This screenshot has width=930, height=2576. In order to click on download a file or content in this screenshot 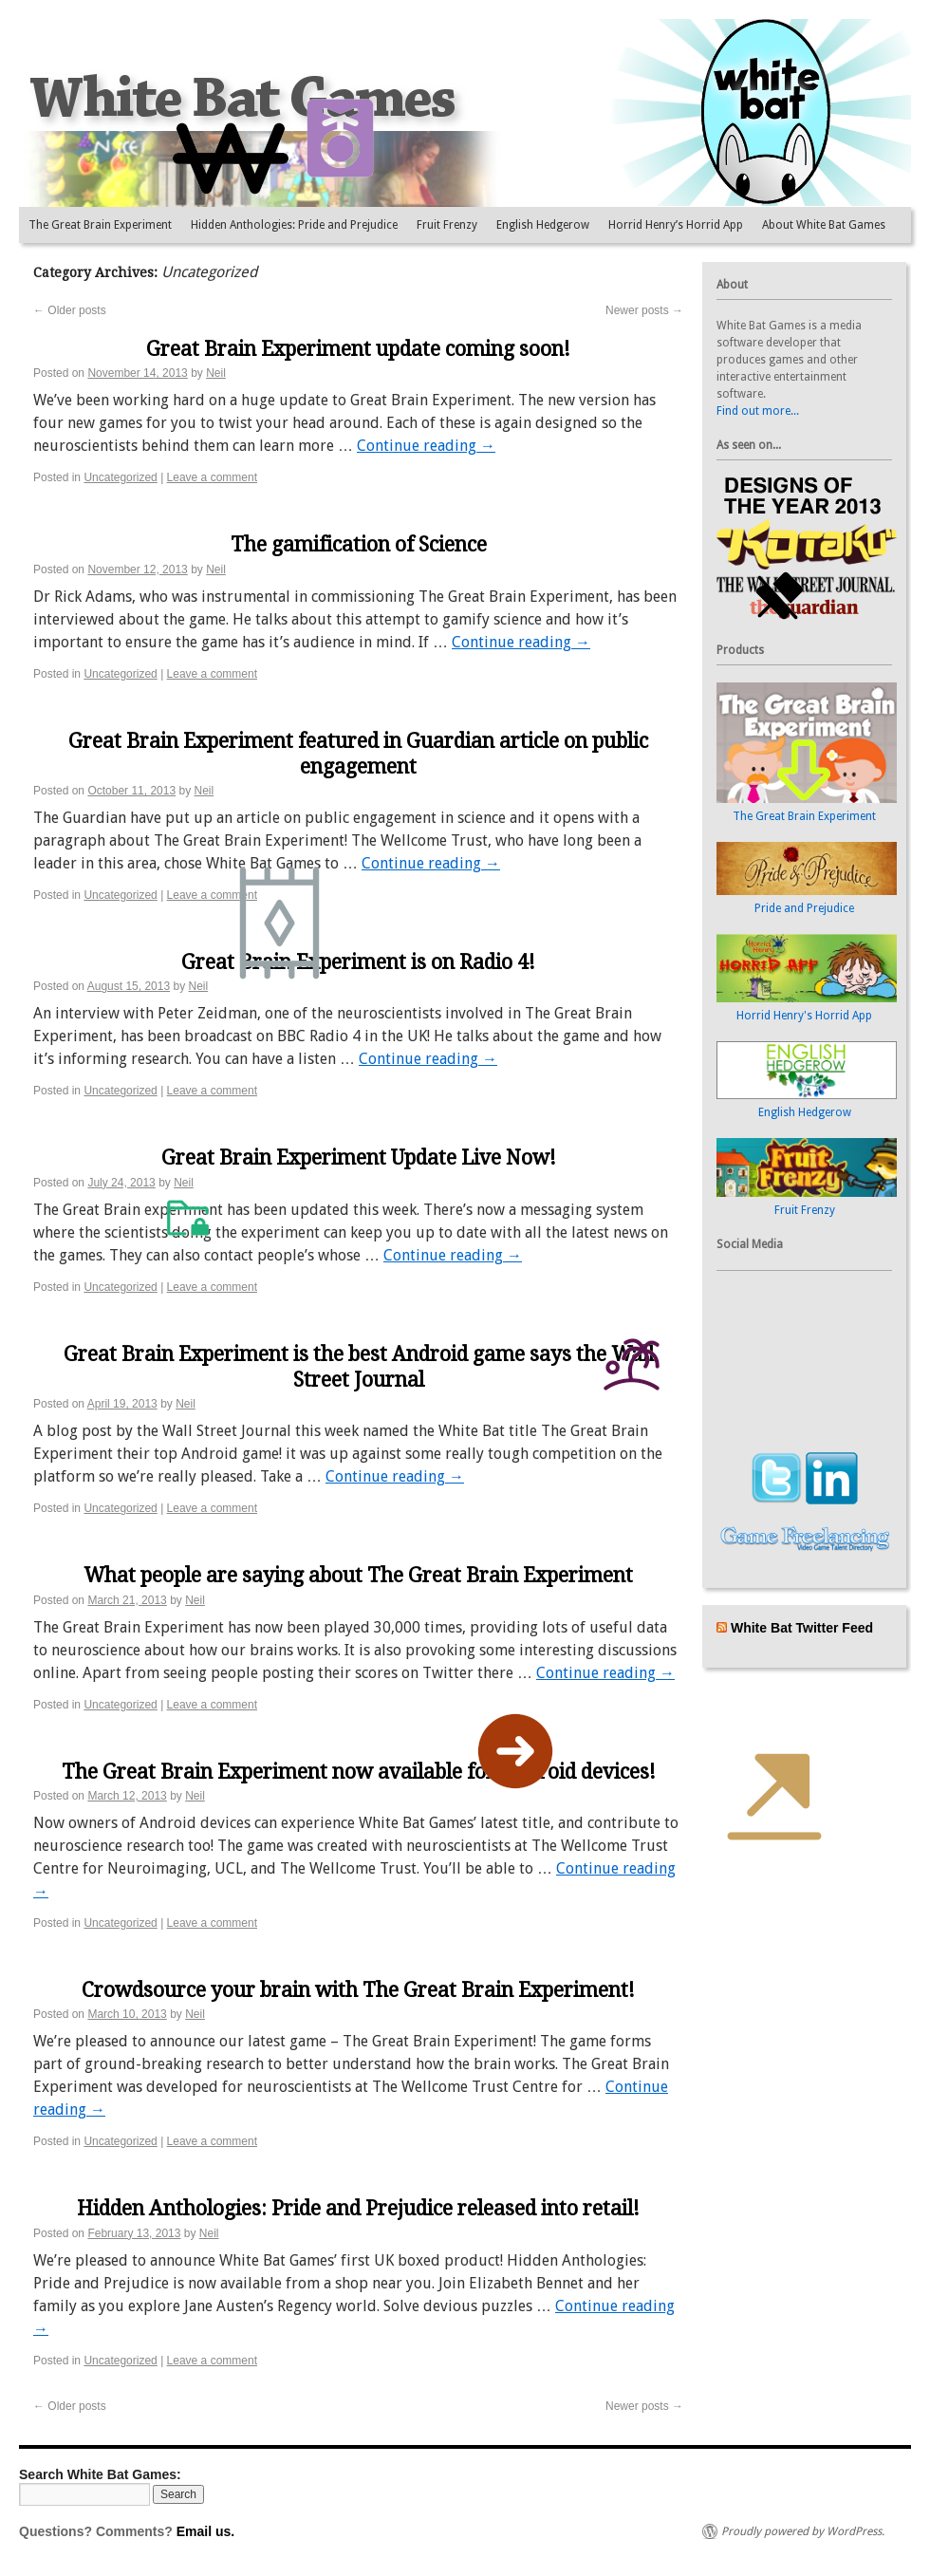, I will do `click(804, 771)`.